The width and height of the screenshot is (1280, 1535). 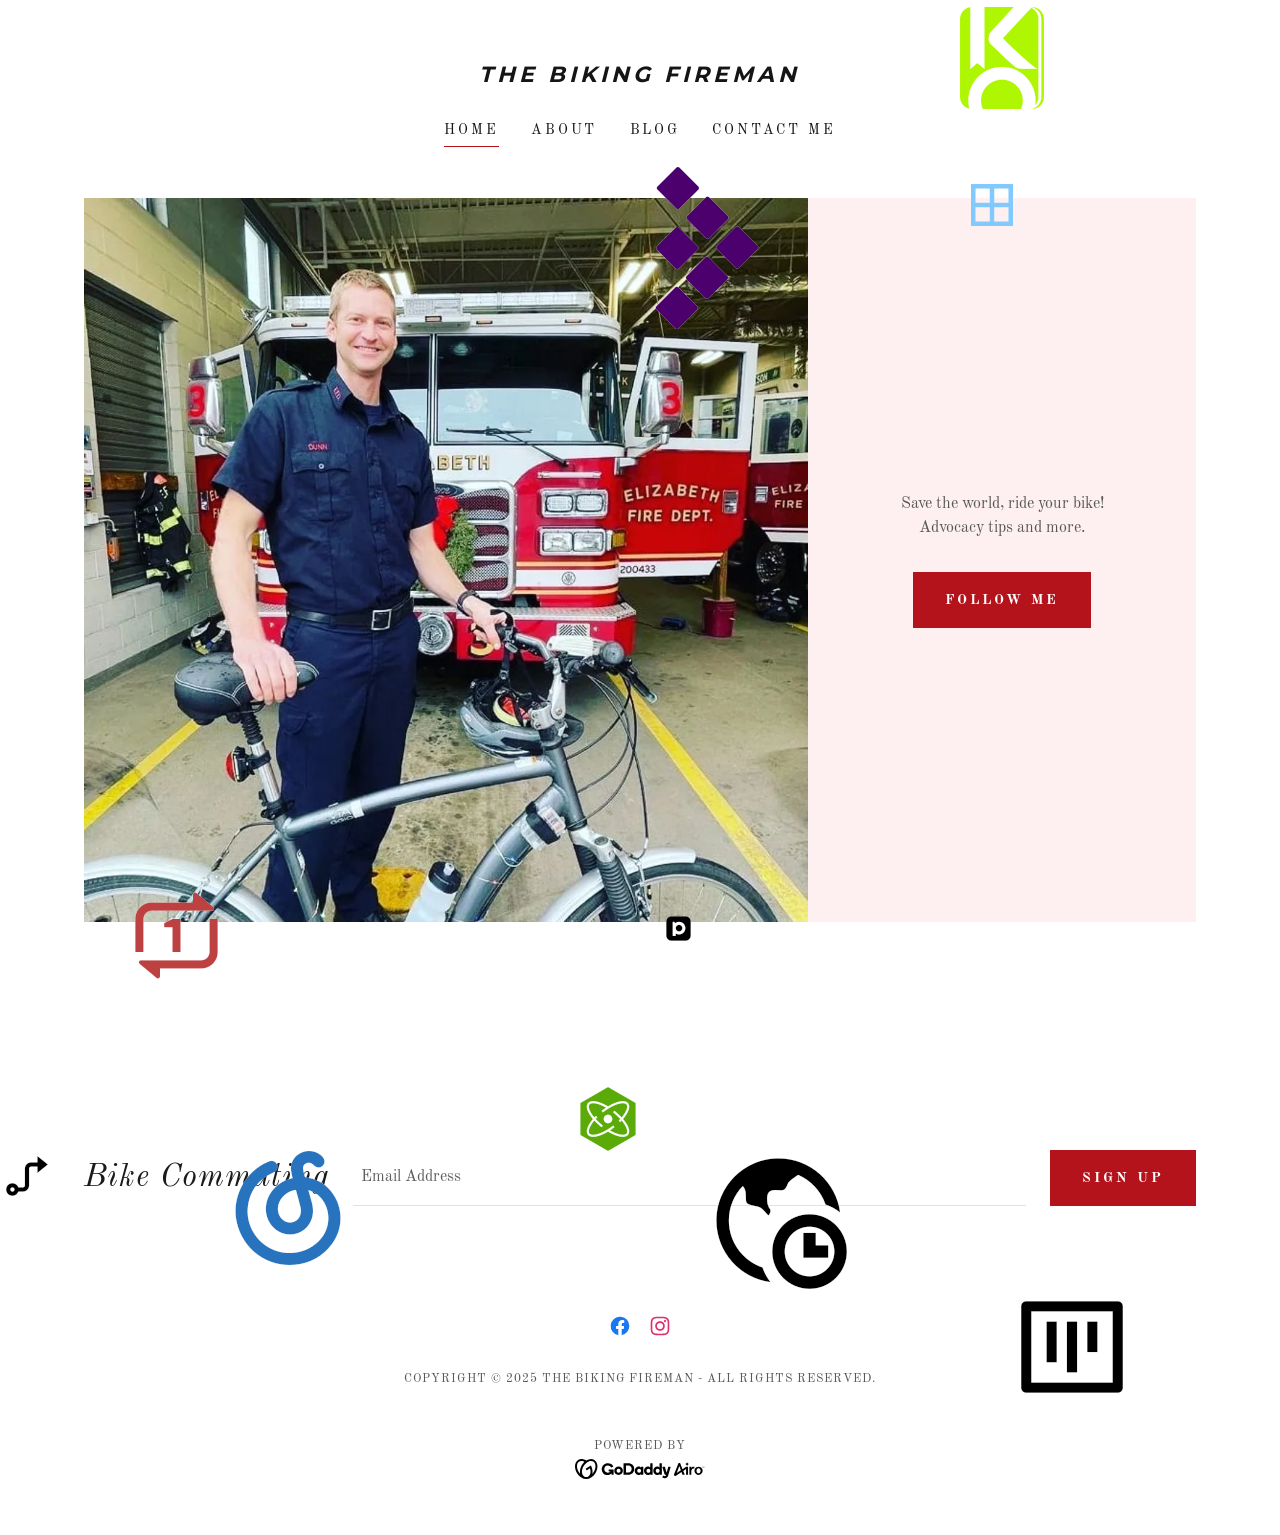 What do you see at coordinates (27, 1177) in the screenshot?
I see `get directions or navigation guidance` at bounding box center [27, 1177].